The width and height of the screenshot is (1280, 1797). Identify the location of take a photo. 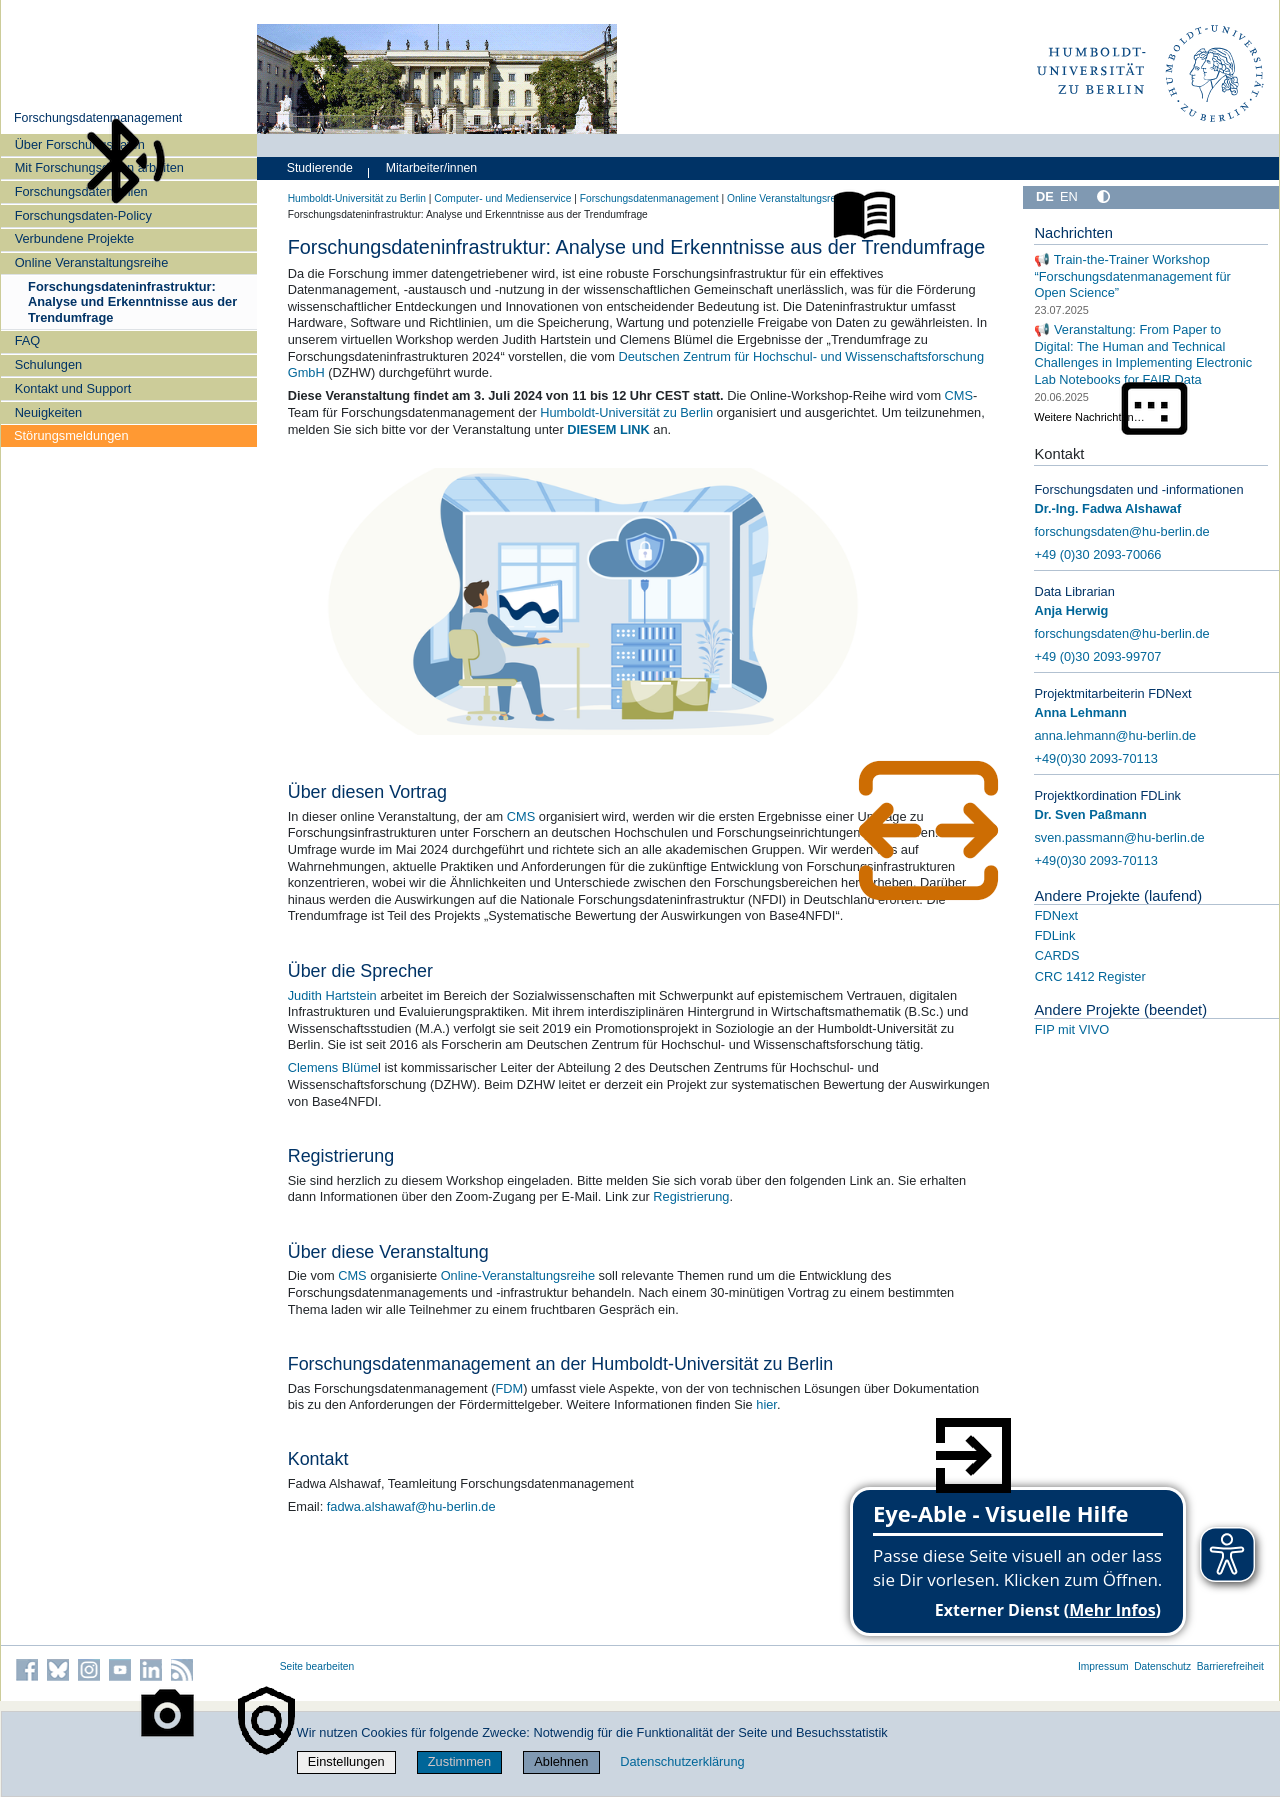
(167, 1715).